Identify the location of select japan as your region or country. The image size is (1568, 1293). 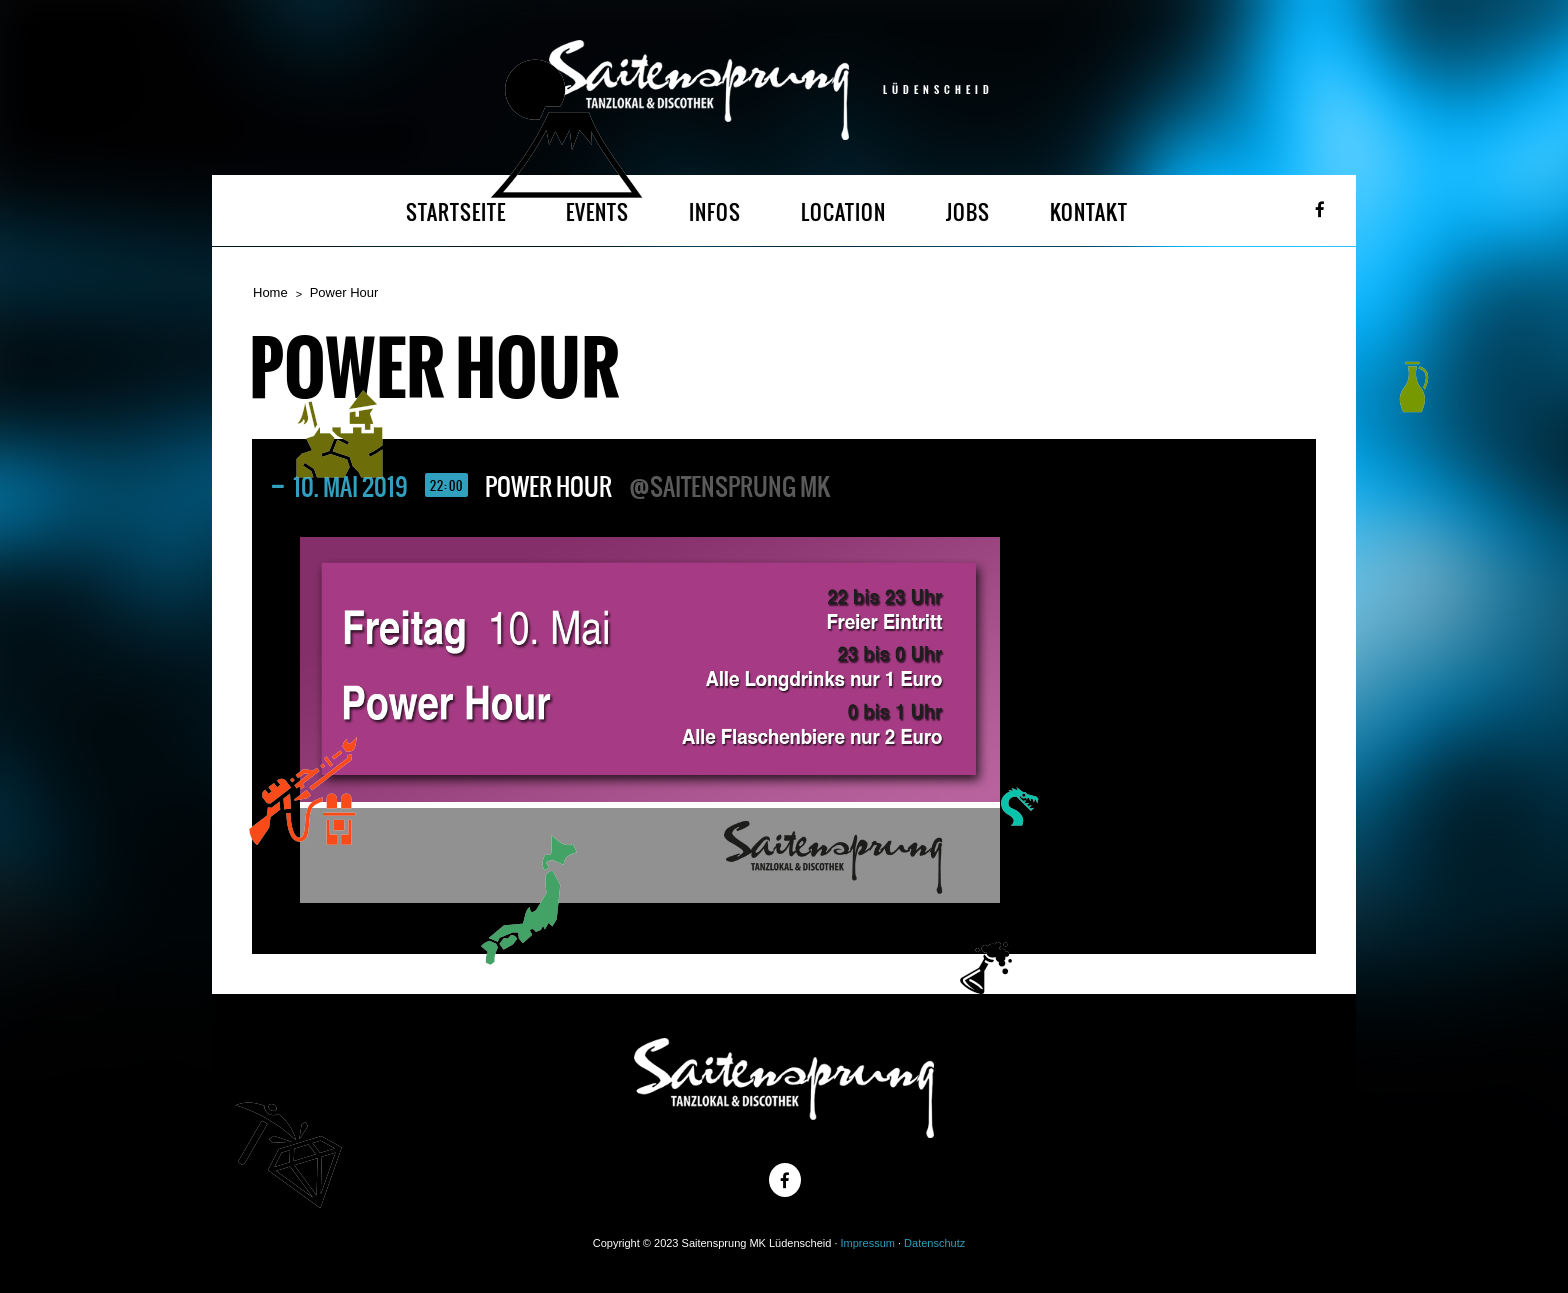
(529, 900).